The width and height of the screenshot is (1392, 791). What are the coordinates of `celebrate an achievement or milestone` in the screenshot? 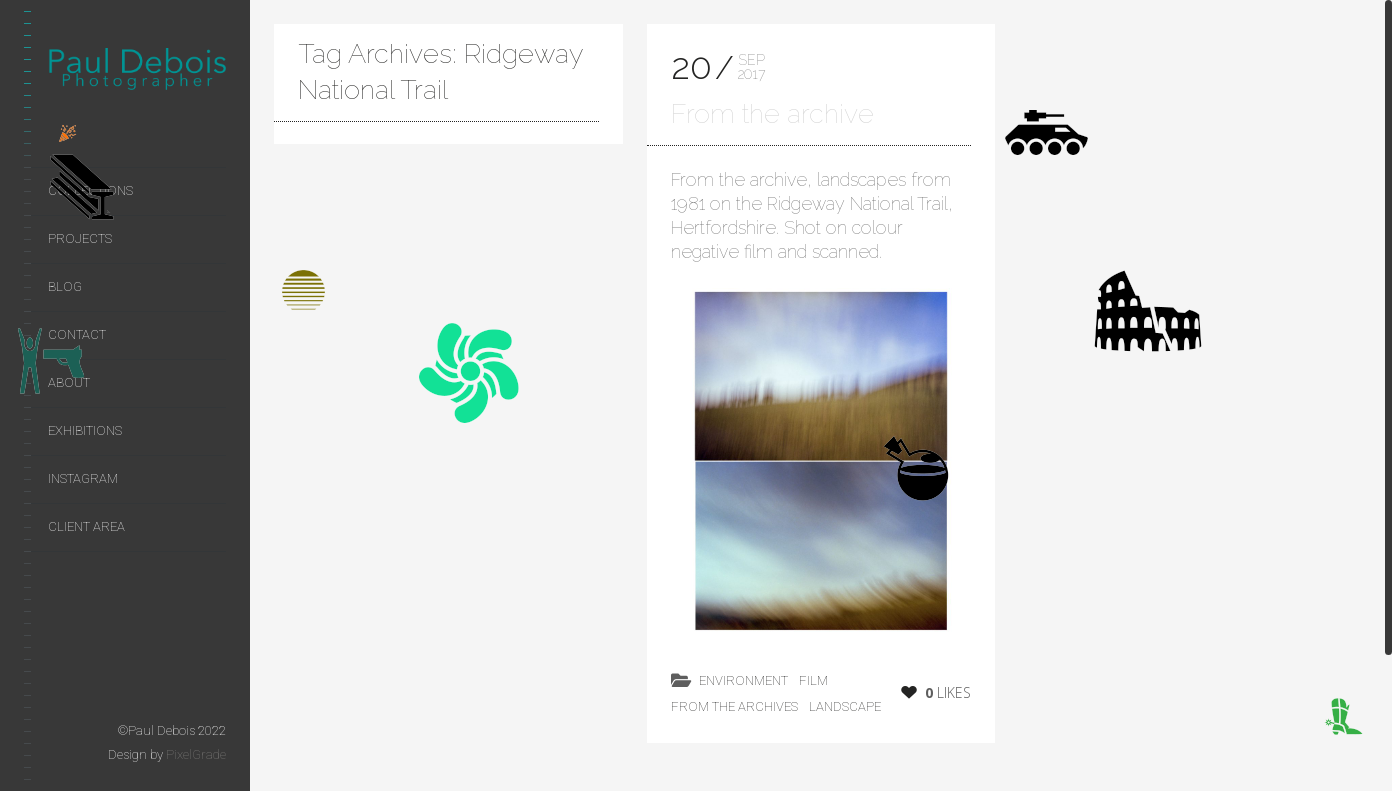 It's located at (67, 133).